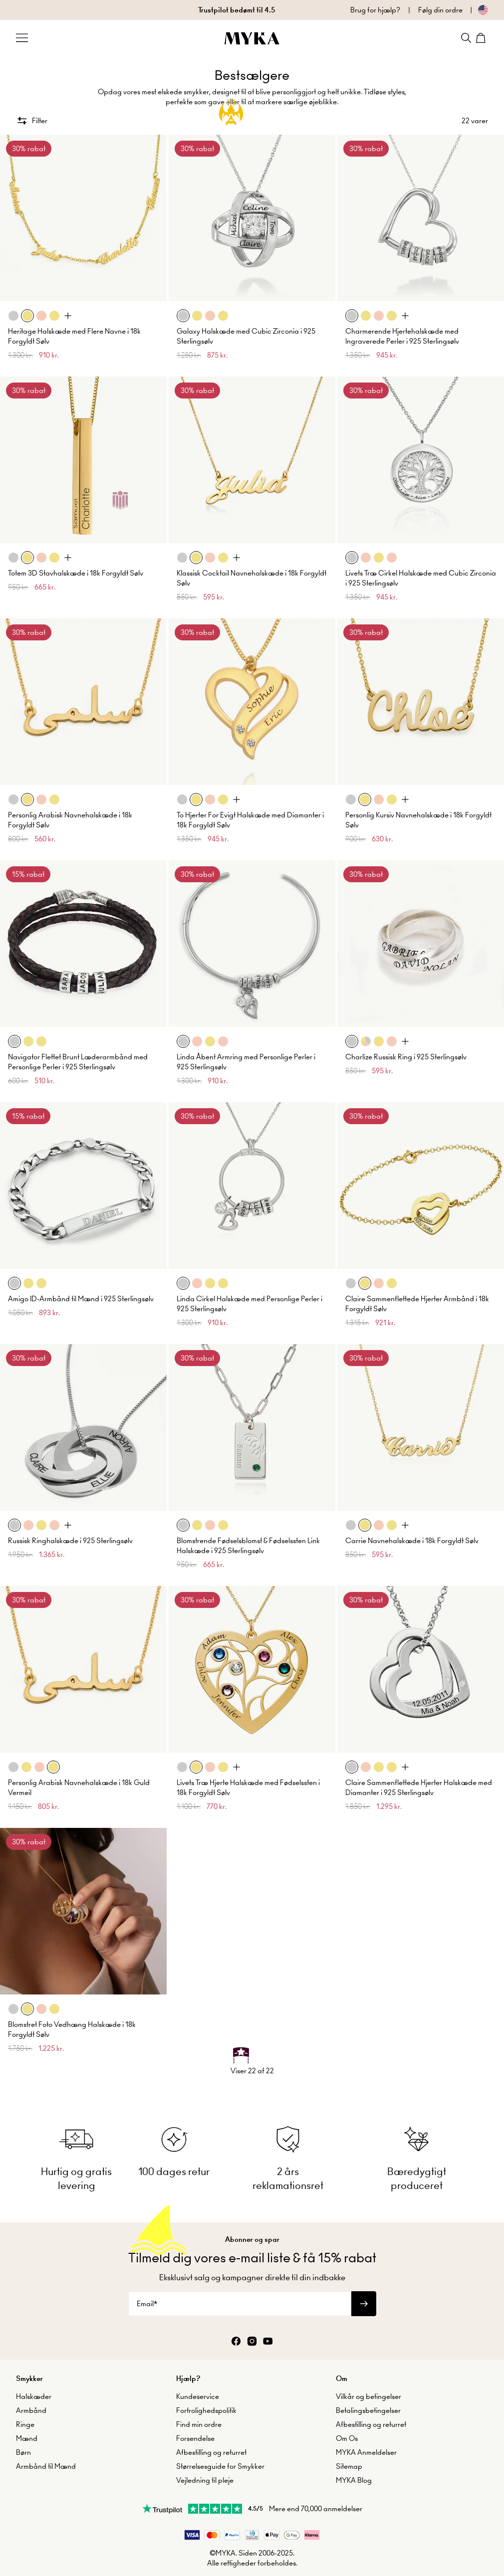 The width and height of the screenshot is (504, 2576). What do you see at coordinates (120, 500) in the screenshot?
I see `select ancient roman armor piece` at bounding box center [120, 500].